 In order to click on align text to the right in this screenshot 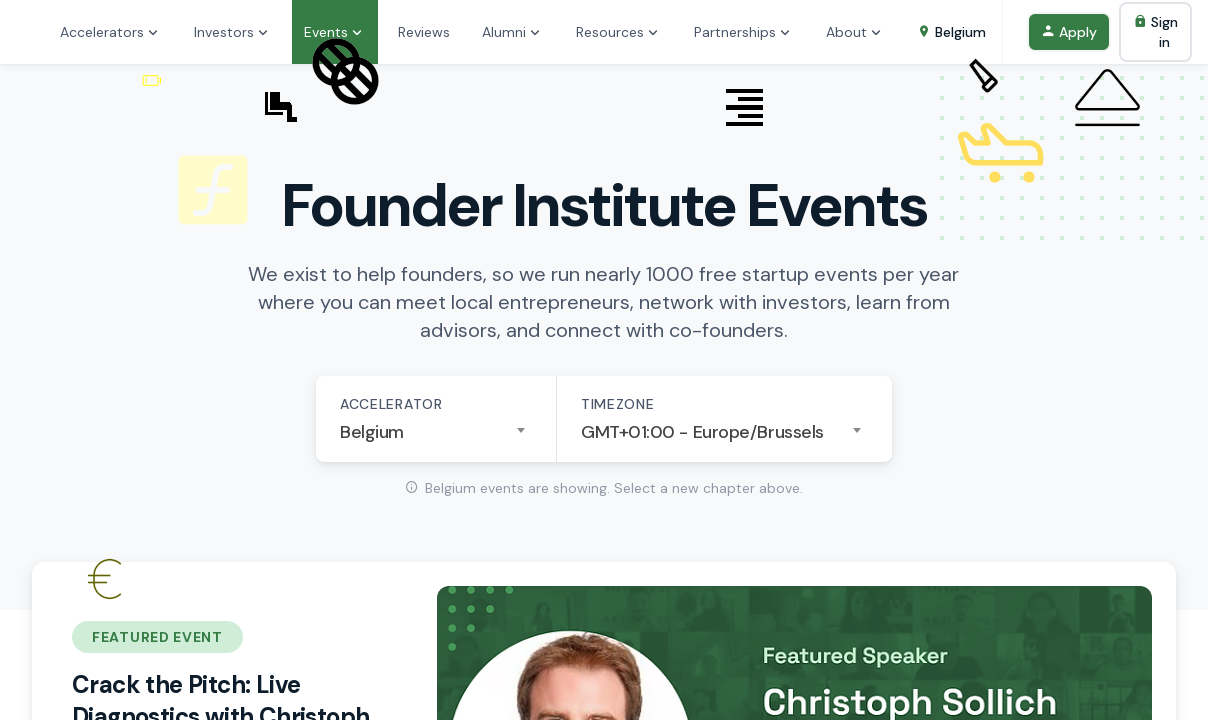, I will do `click(744, 107)`.